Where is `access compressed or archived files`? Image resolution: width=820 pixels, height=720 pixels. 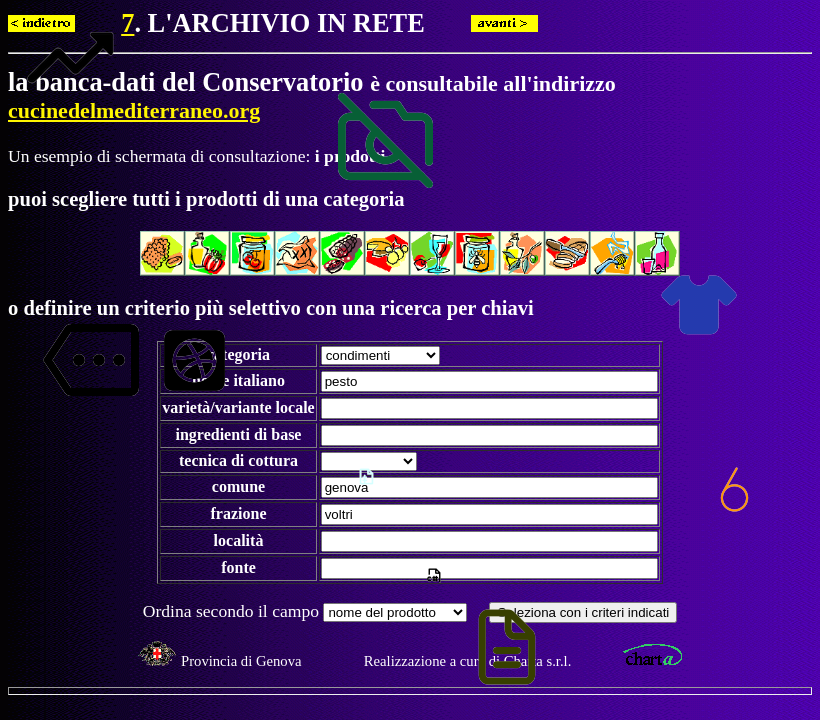 access compressed or archived files is located at coordinates (366, 476).